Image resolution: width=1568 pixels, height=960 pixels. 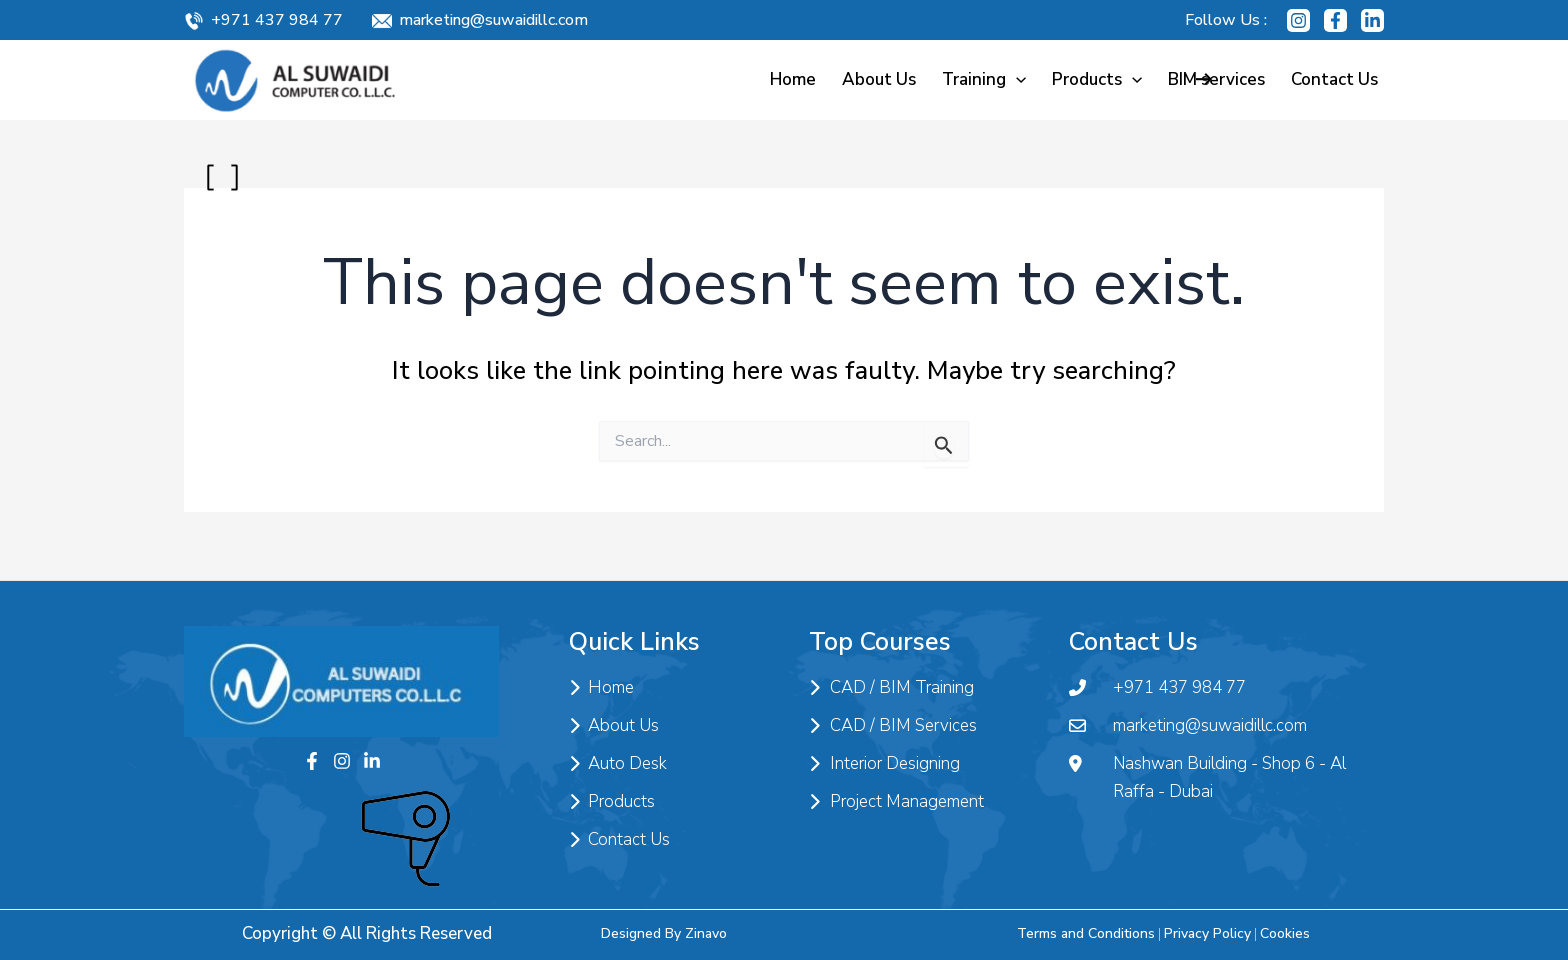 I want to click on access hair styling or beauty tools, so click(x=407, y=833).